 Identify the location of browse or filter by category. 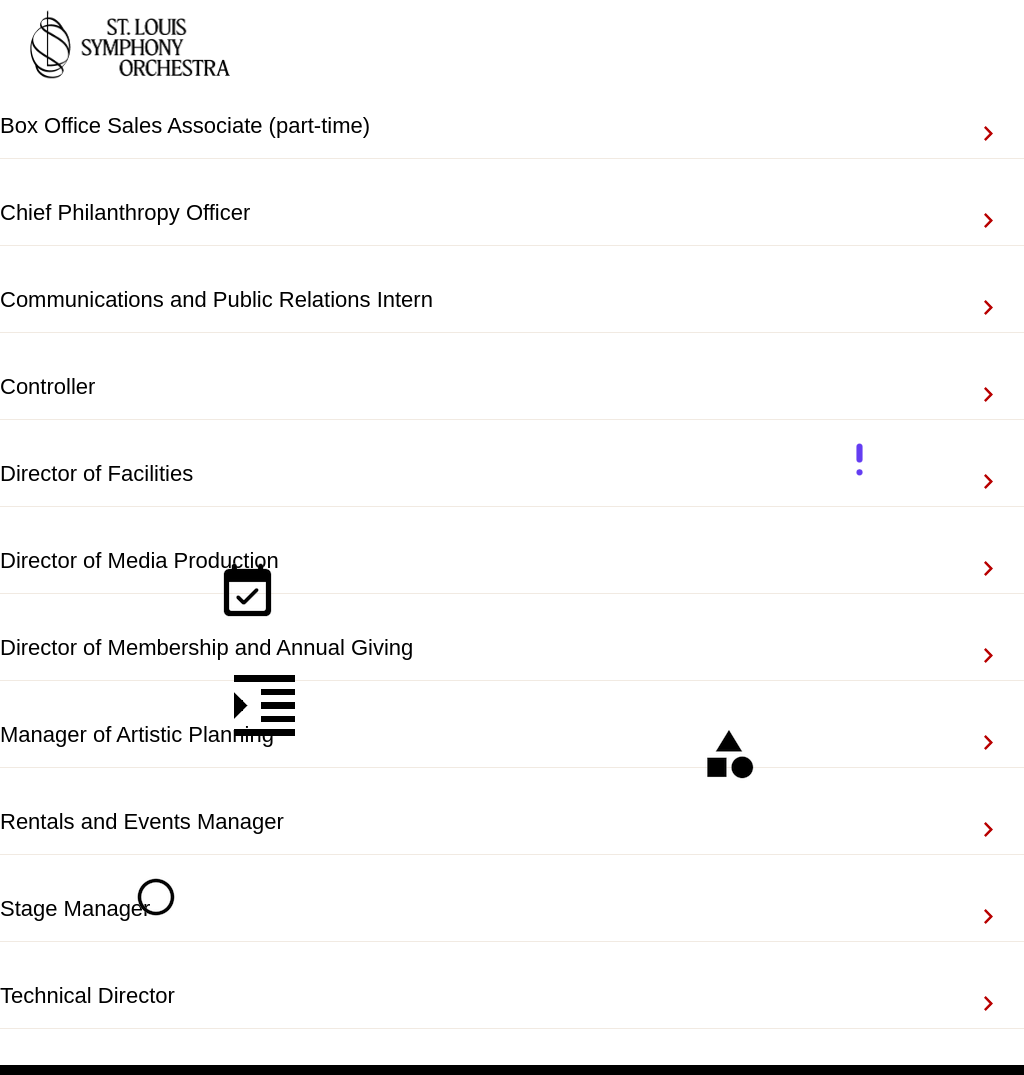
(729, 754).